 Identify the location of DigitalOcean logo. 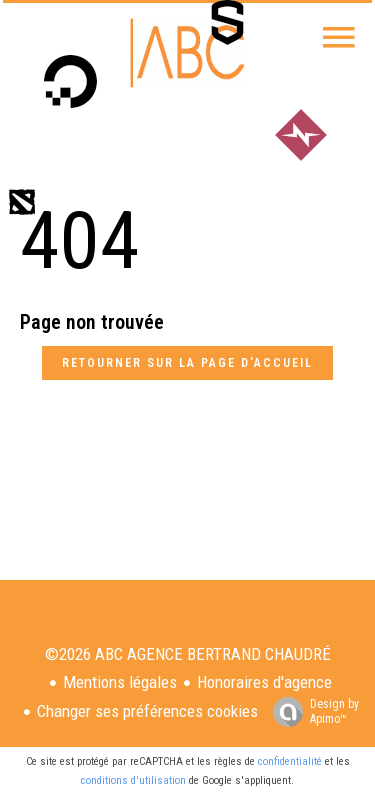
(70, 81).